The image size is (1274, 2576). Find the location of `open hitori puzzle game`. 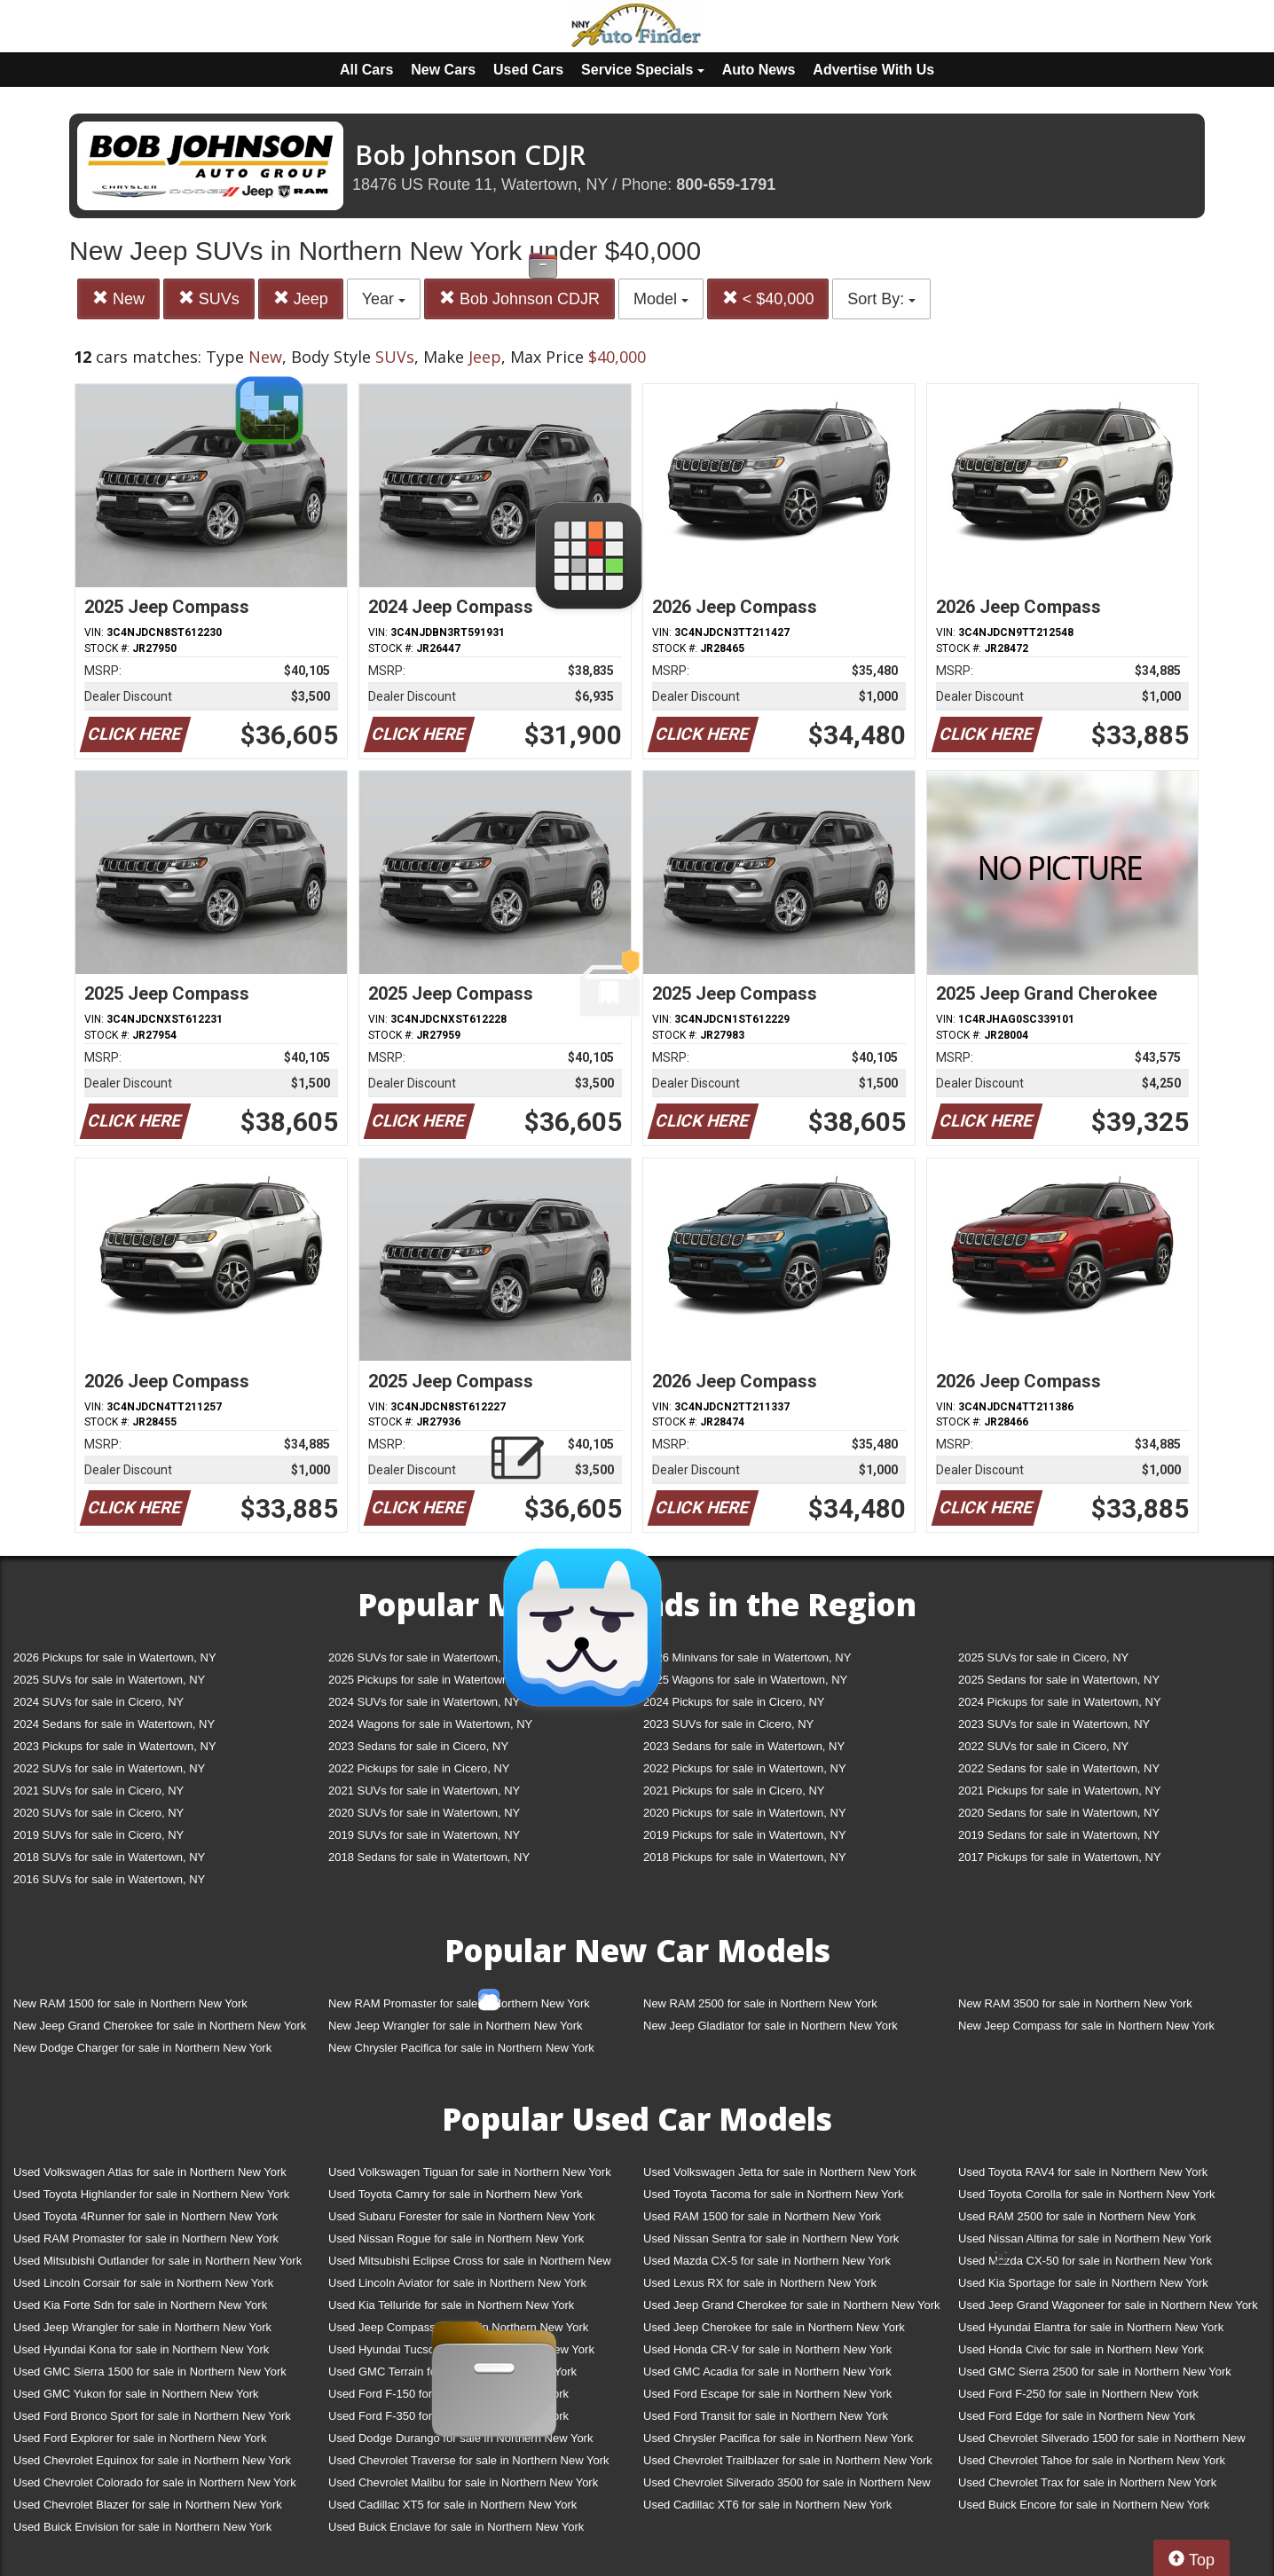

open hitori puzzle game is located at coordinates (588, 555).